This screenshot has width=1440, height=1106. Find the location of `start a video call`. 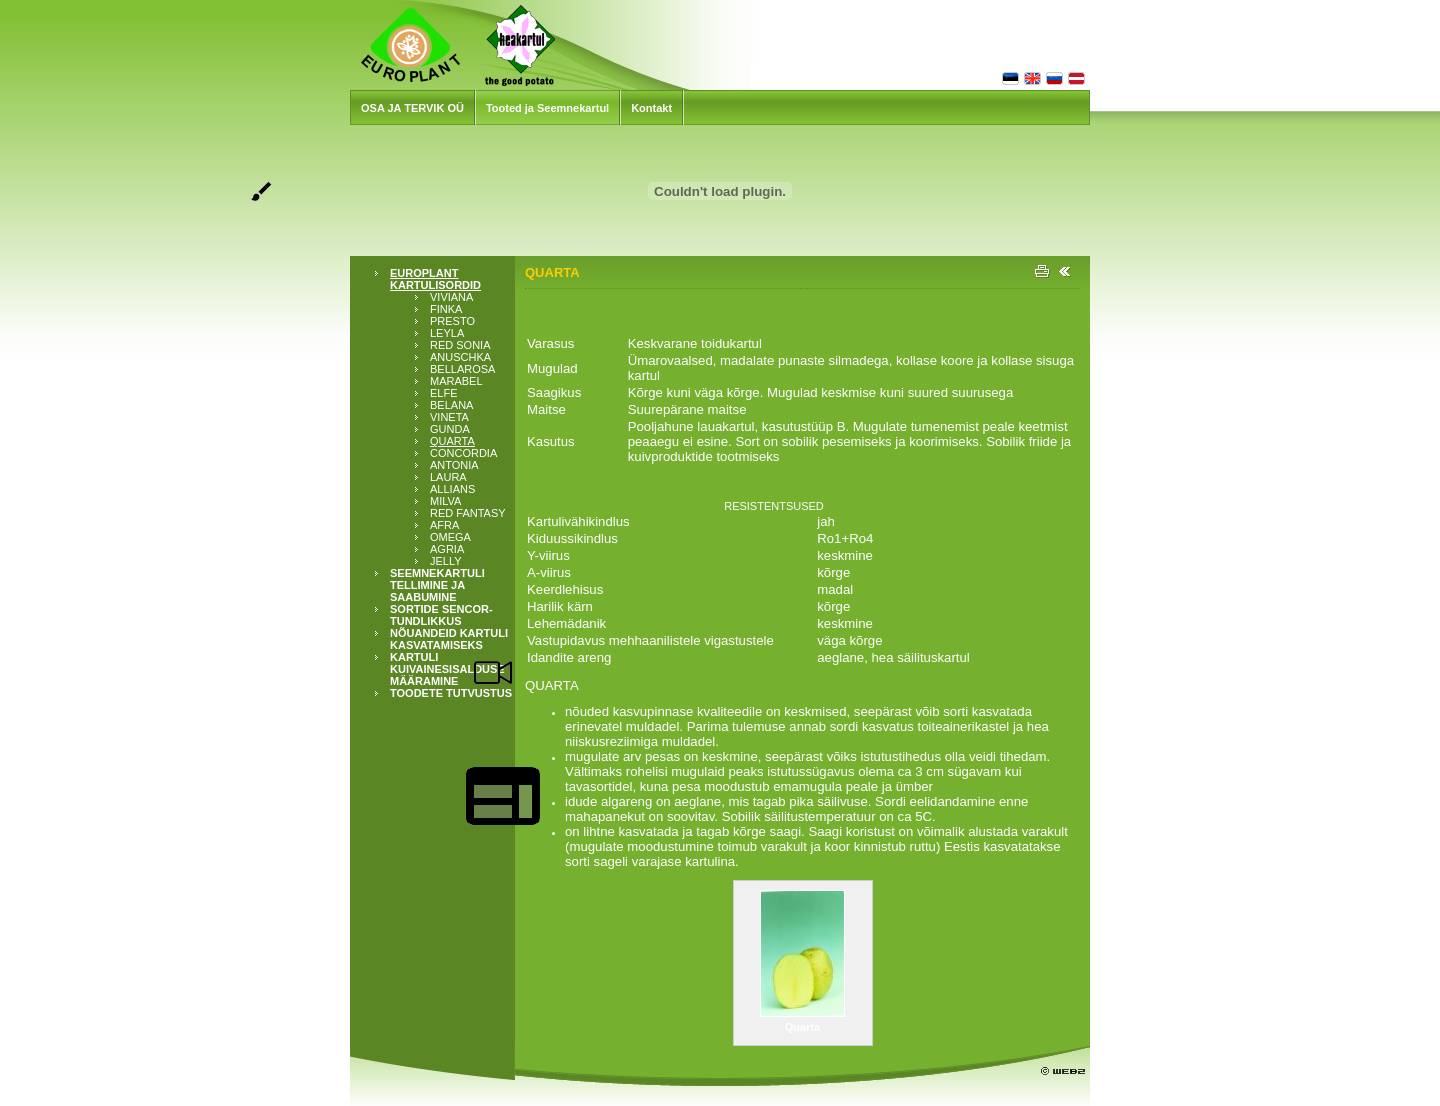

start a video call is located at coordinates (493, 673).